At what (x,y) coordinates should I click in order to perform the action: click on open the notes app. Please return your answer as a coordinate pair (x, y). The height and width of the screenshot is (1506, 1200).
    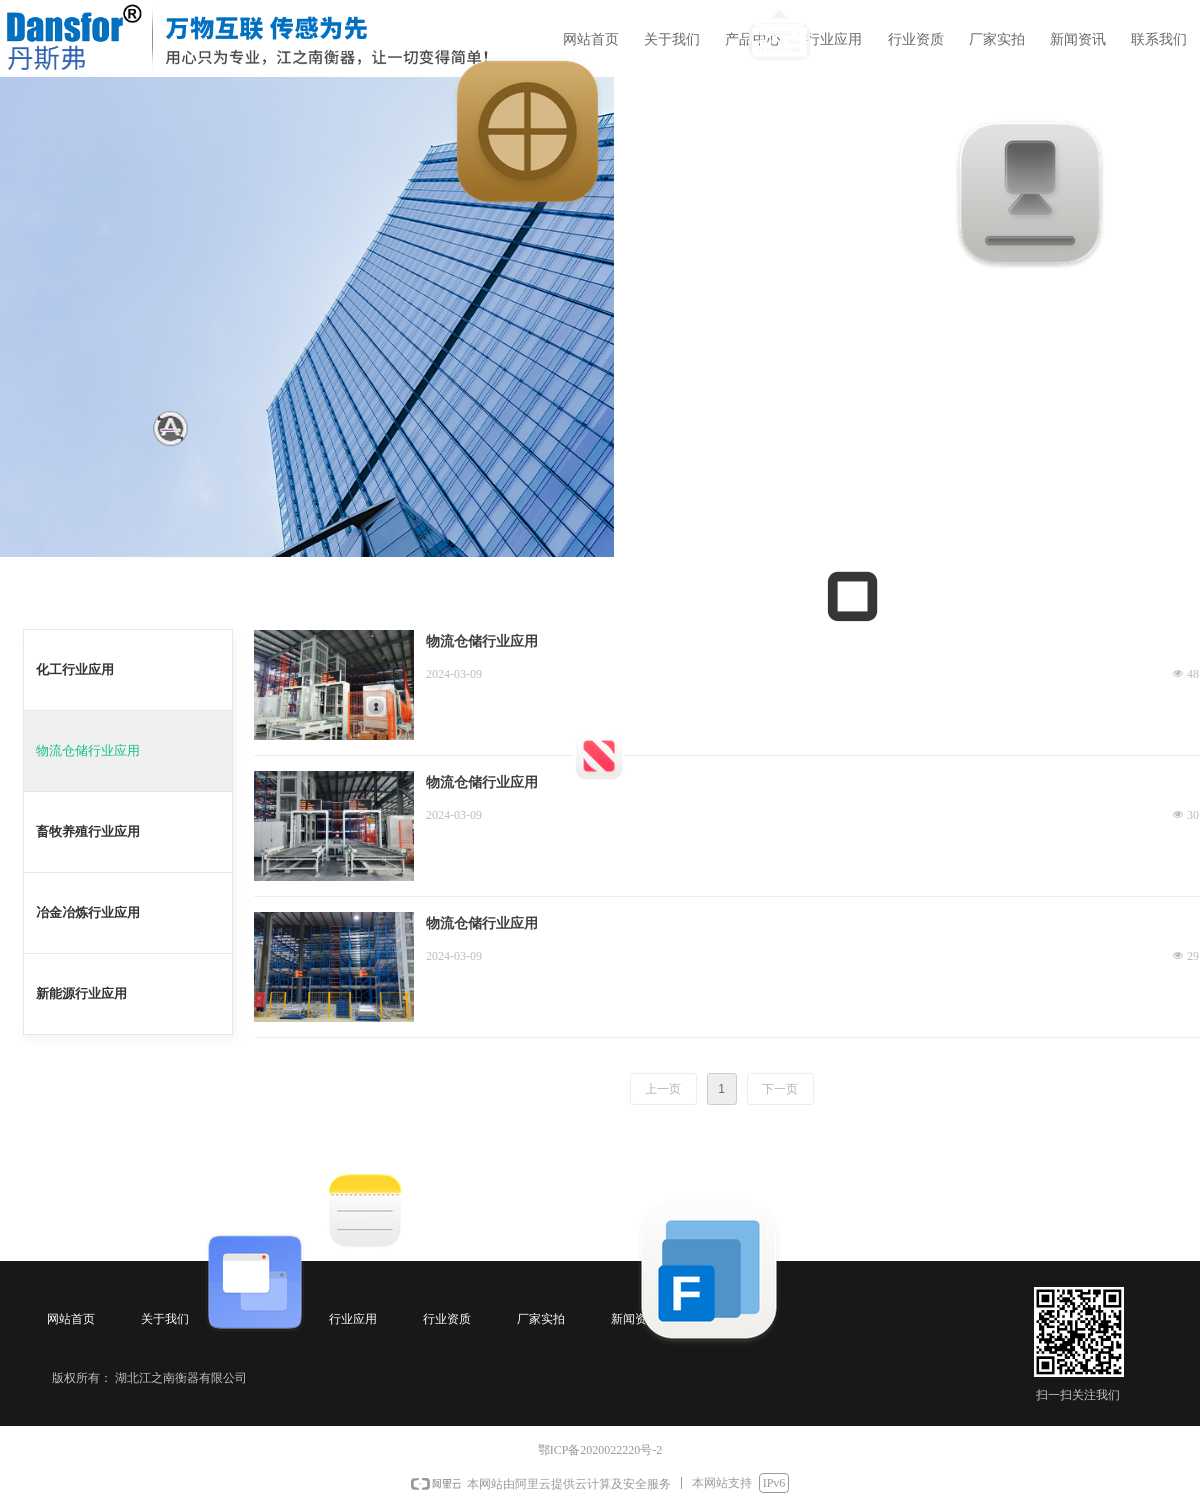
    Looking at the image, I should click on (365, 1211).